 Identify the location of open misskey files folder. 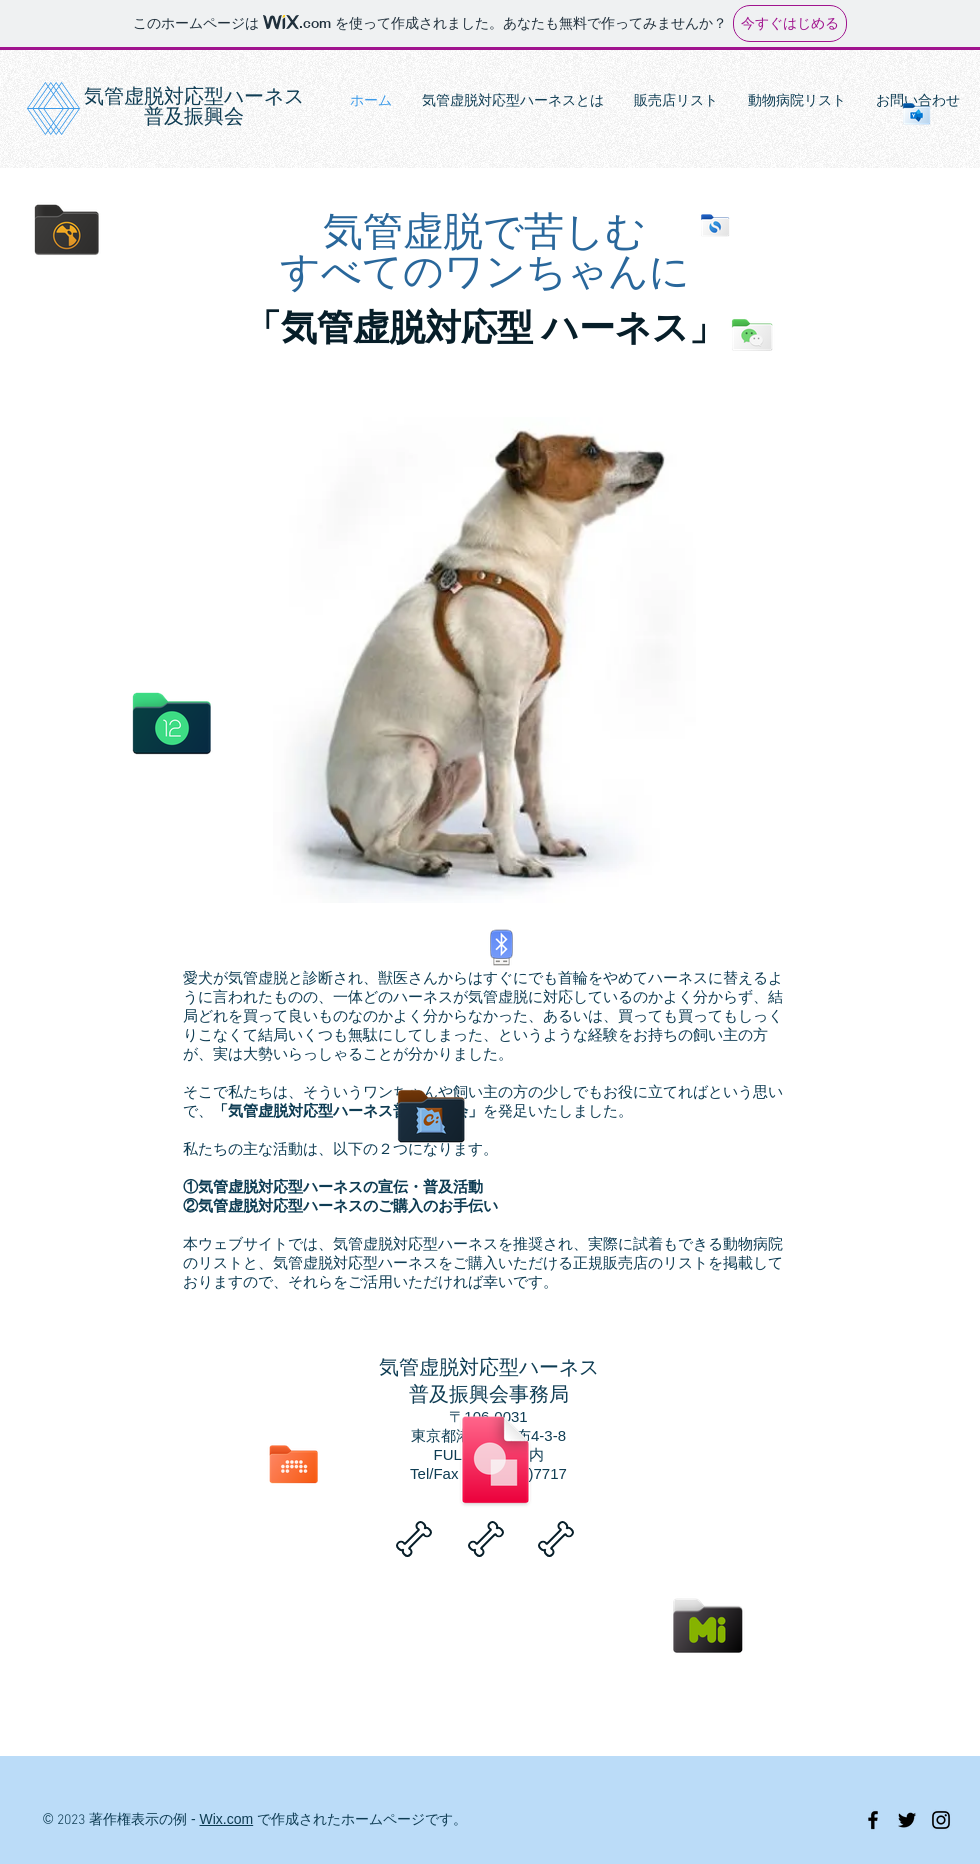
(707, 1627).